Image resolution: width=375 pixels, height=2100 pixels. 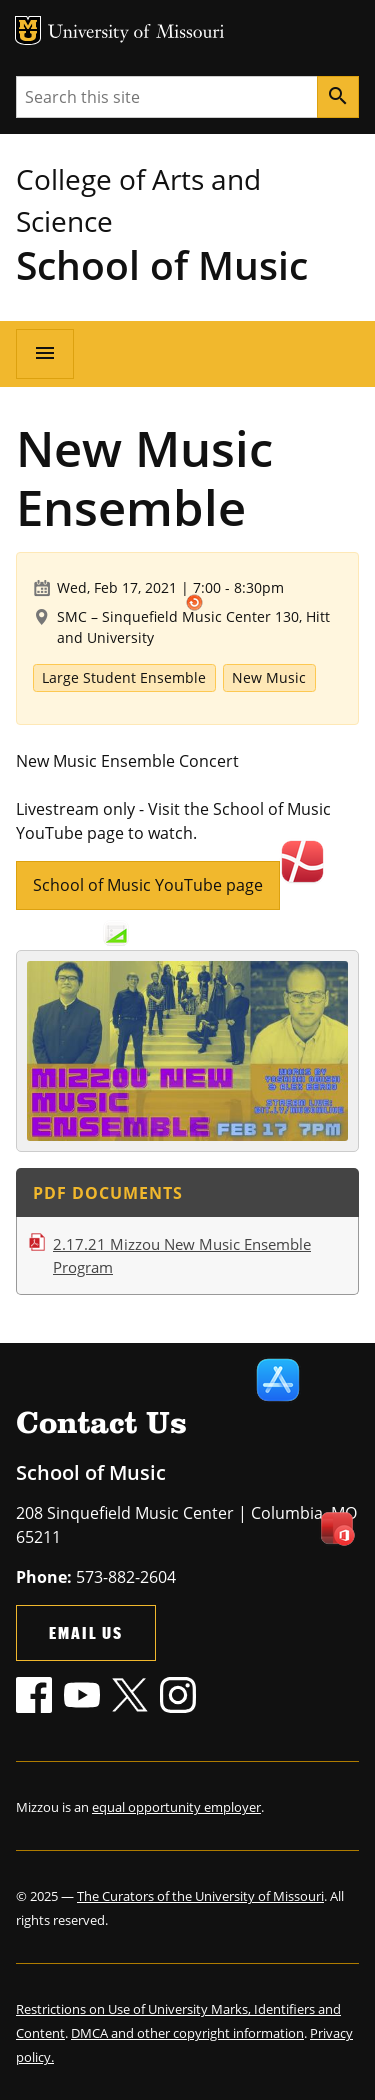 What do you see at coordinates (278, 1380) in the screenshot?
I see `open the app store to browse and download applications` at bounding box center [278, 1380].